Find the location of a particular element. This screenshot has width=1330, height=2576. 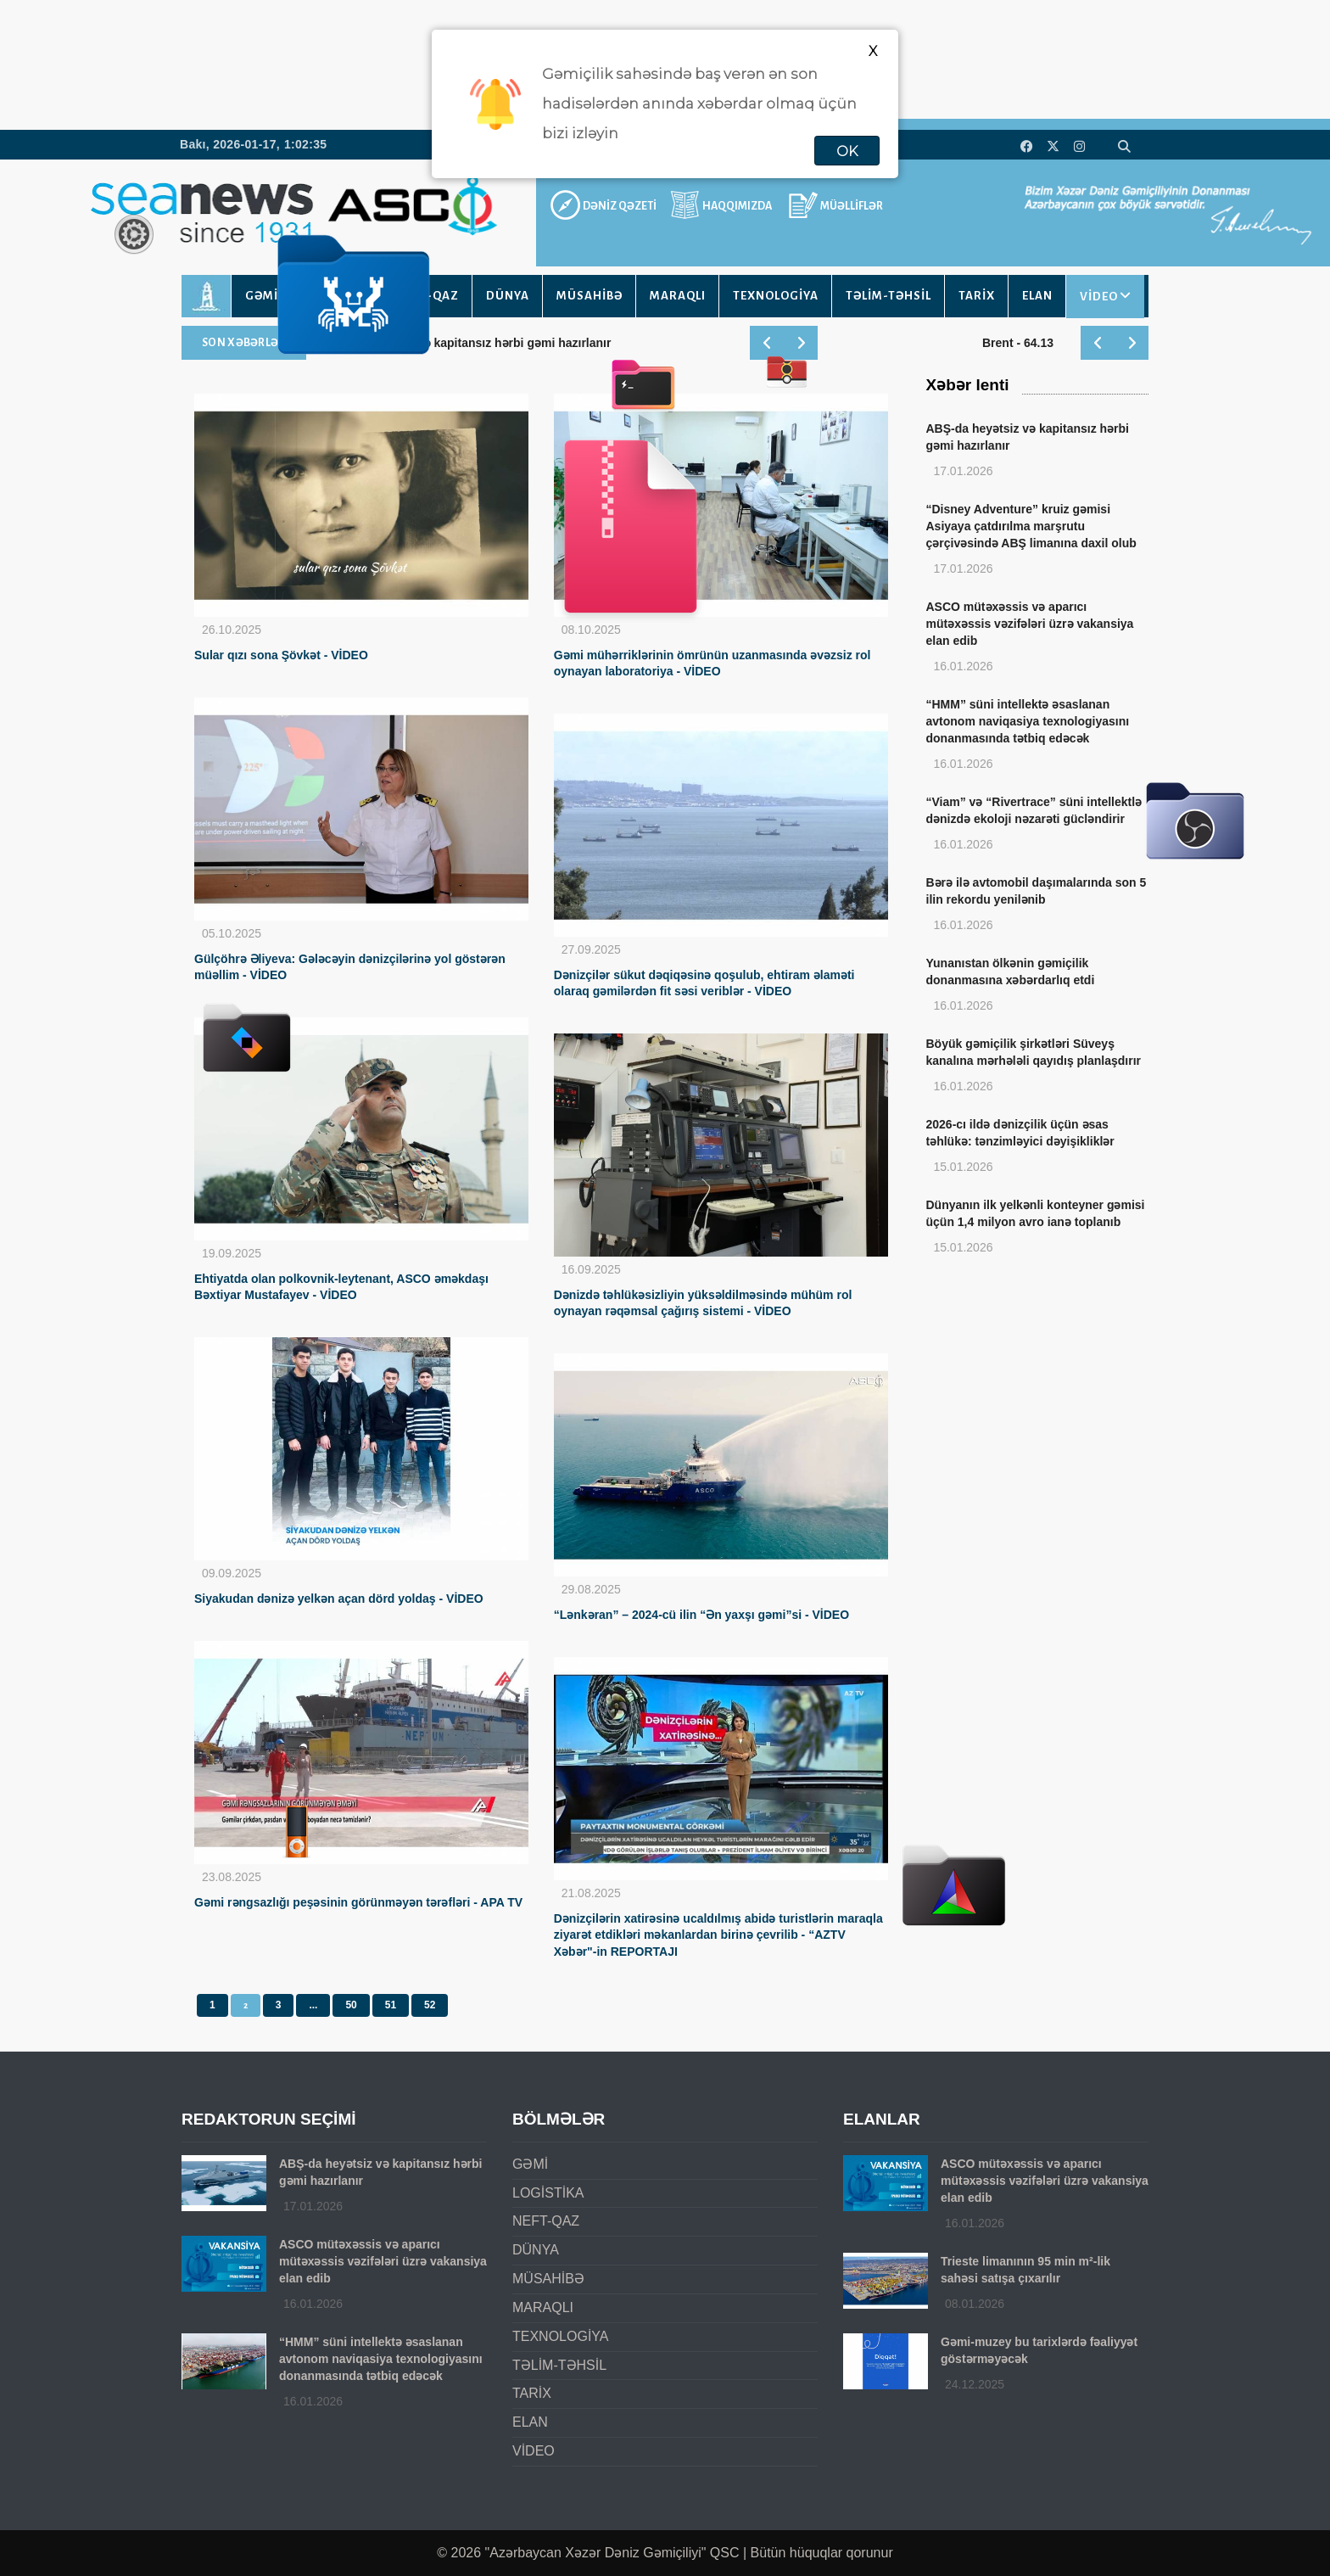

a compressed postscript file is located at coordinates (630, 529).